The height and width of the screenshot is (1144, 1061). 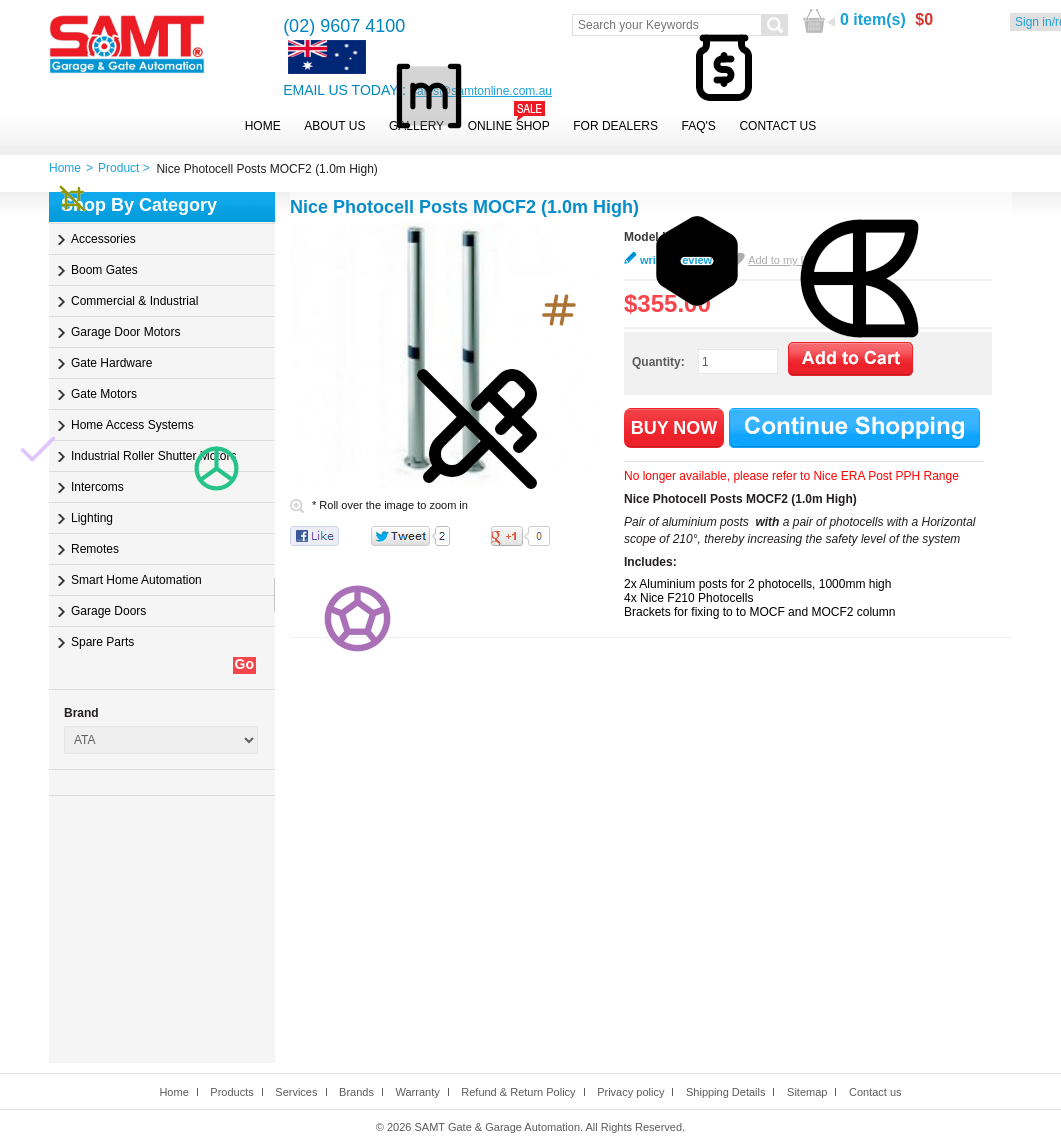 What do you see at coordinates (38, 450) in the screenshot?
I see `confirm or submit an action` at bounding box center [38, 450].